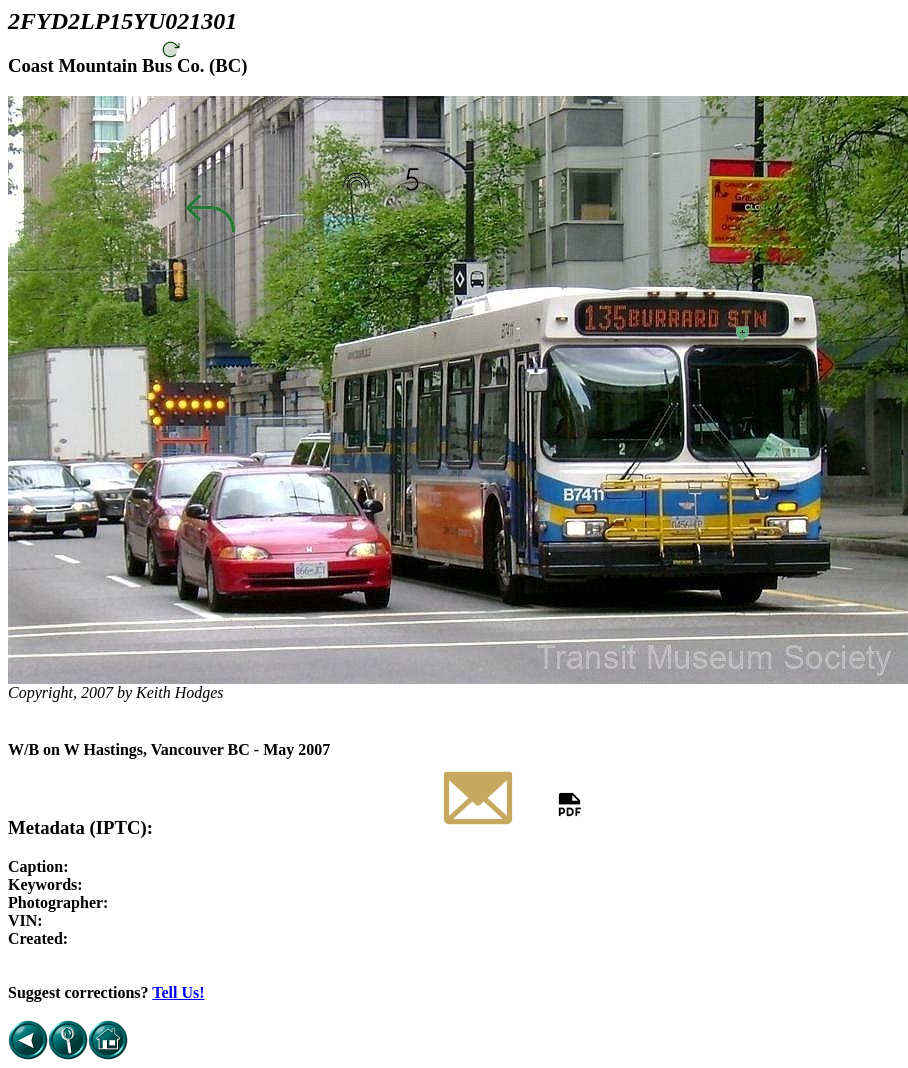 The width and height of the screenshot is (908, 1068). I want to click on indicates the number five in a sequence or list, so click(412, 179).